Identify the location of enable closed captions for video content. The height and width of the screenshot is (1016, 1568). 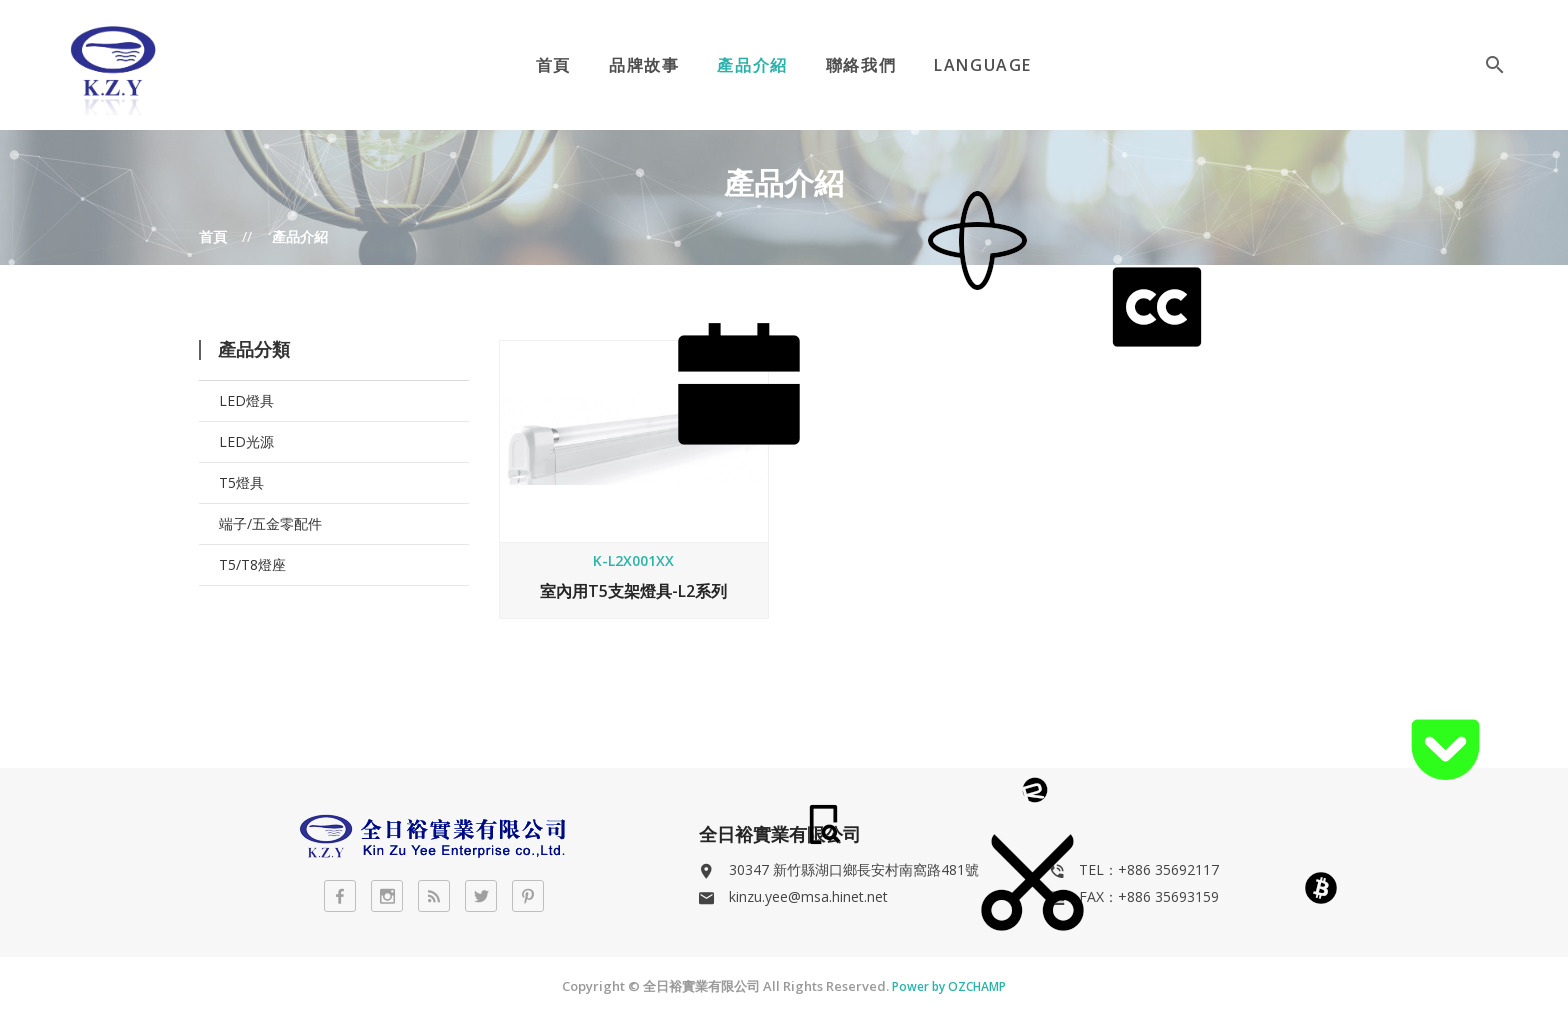
(1157, 307).